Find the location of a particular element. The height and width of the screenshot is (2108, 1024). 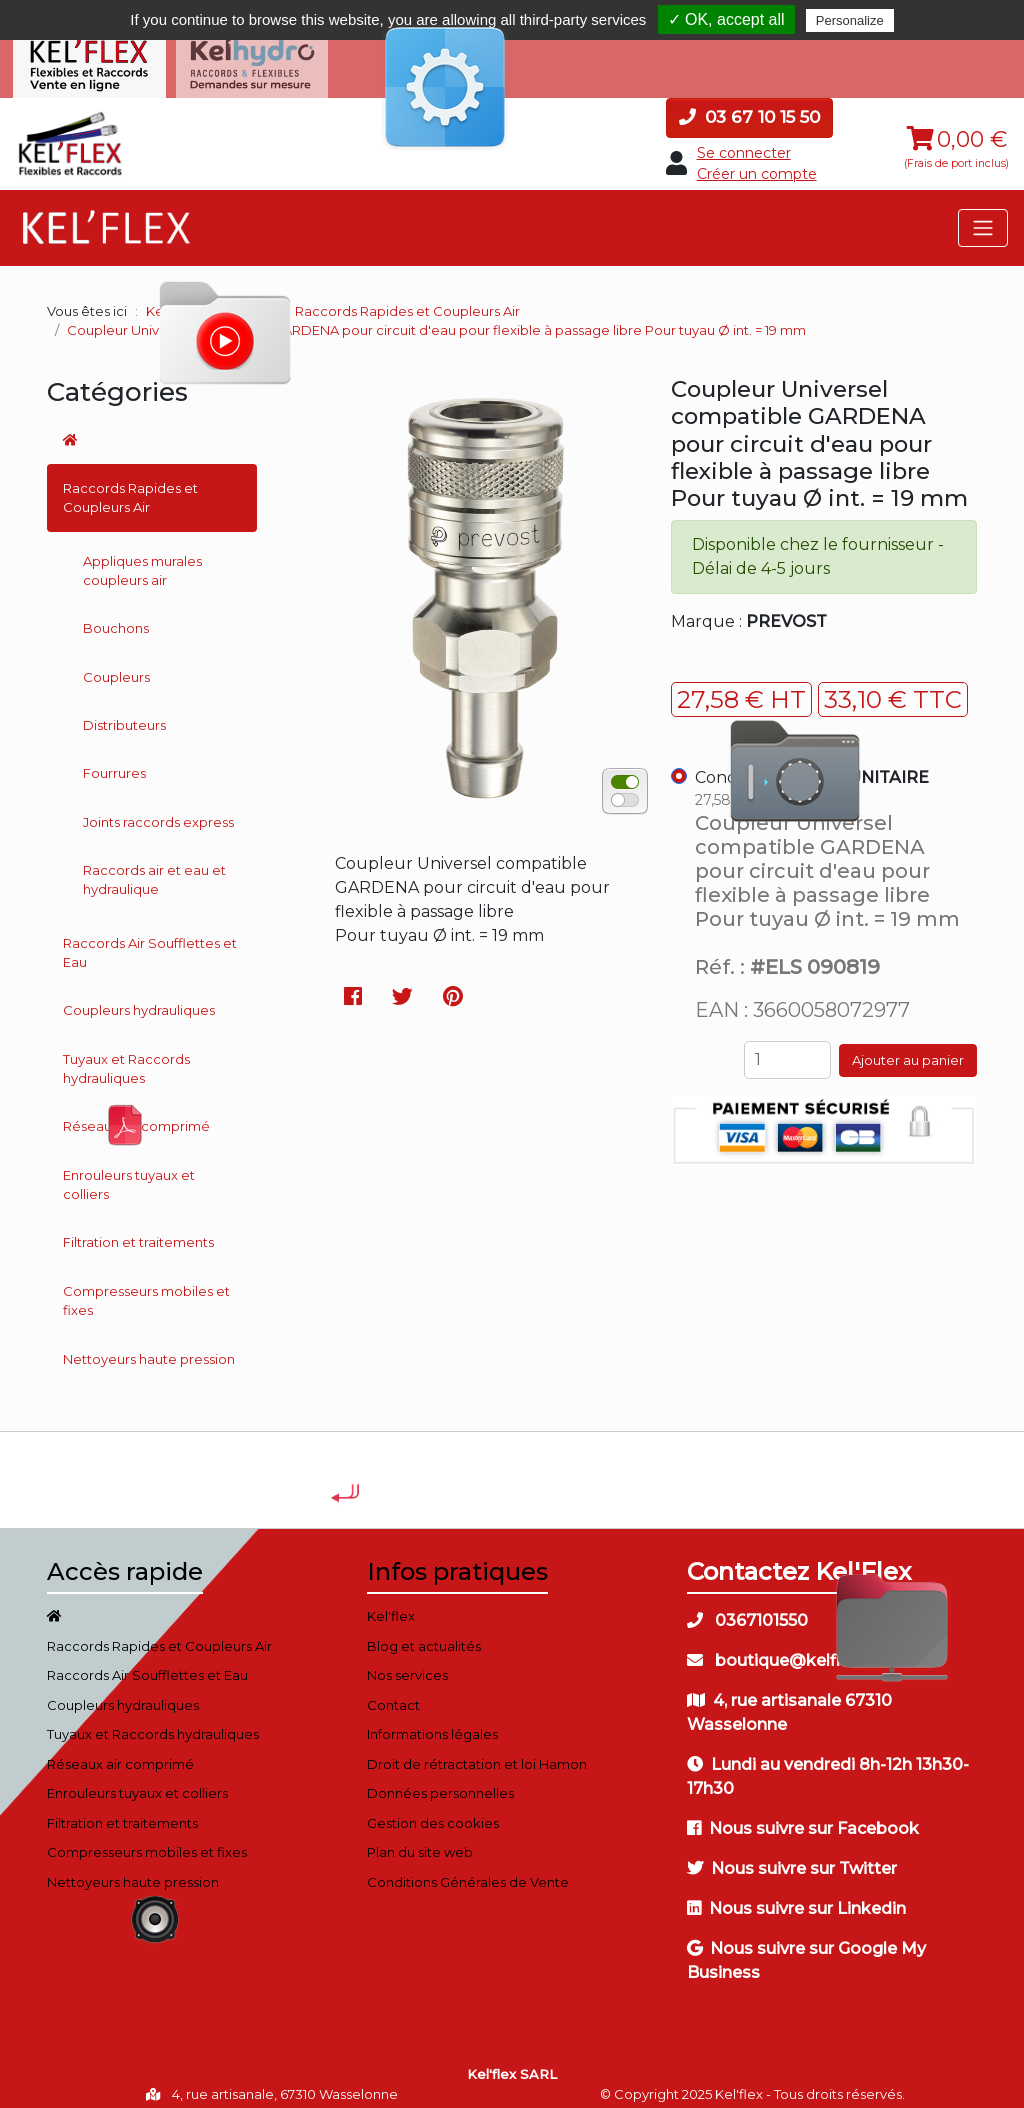

open system settings or preferences is located at coordinates (625, 791).